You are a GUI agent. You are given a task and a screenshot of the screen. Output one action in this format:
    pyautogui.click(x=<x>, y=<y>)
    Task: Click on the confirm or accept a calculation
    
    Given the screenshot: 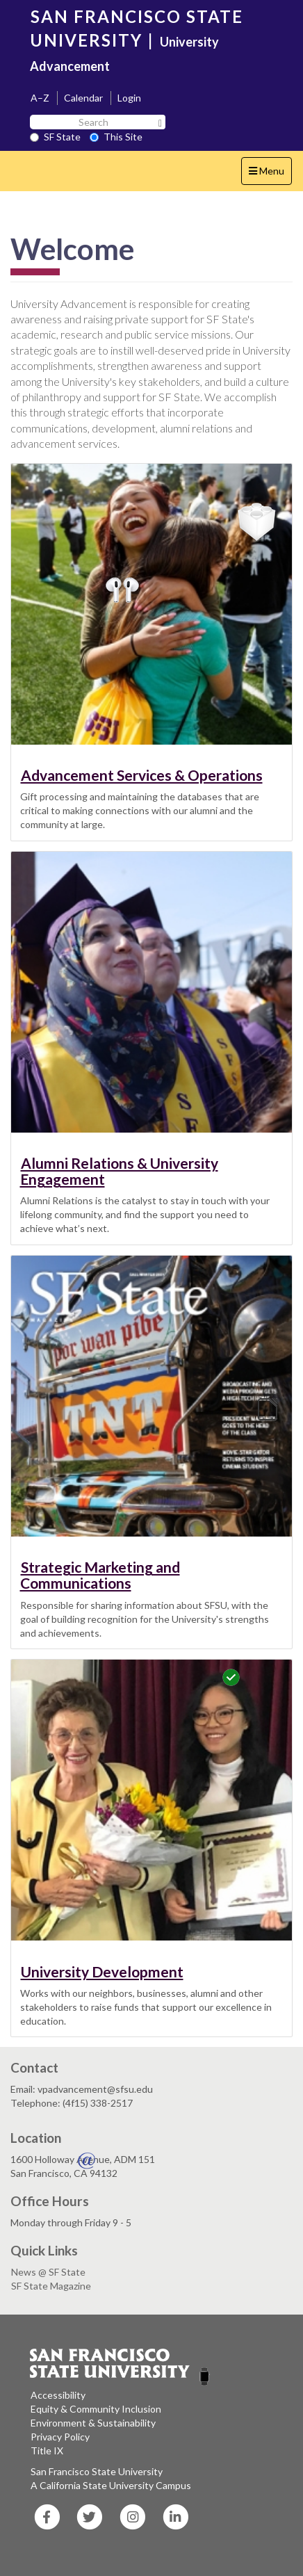 What is the action you would take?
    pyautogui.click(x=231, y=1677)
    